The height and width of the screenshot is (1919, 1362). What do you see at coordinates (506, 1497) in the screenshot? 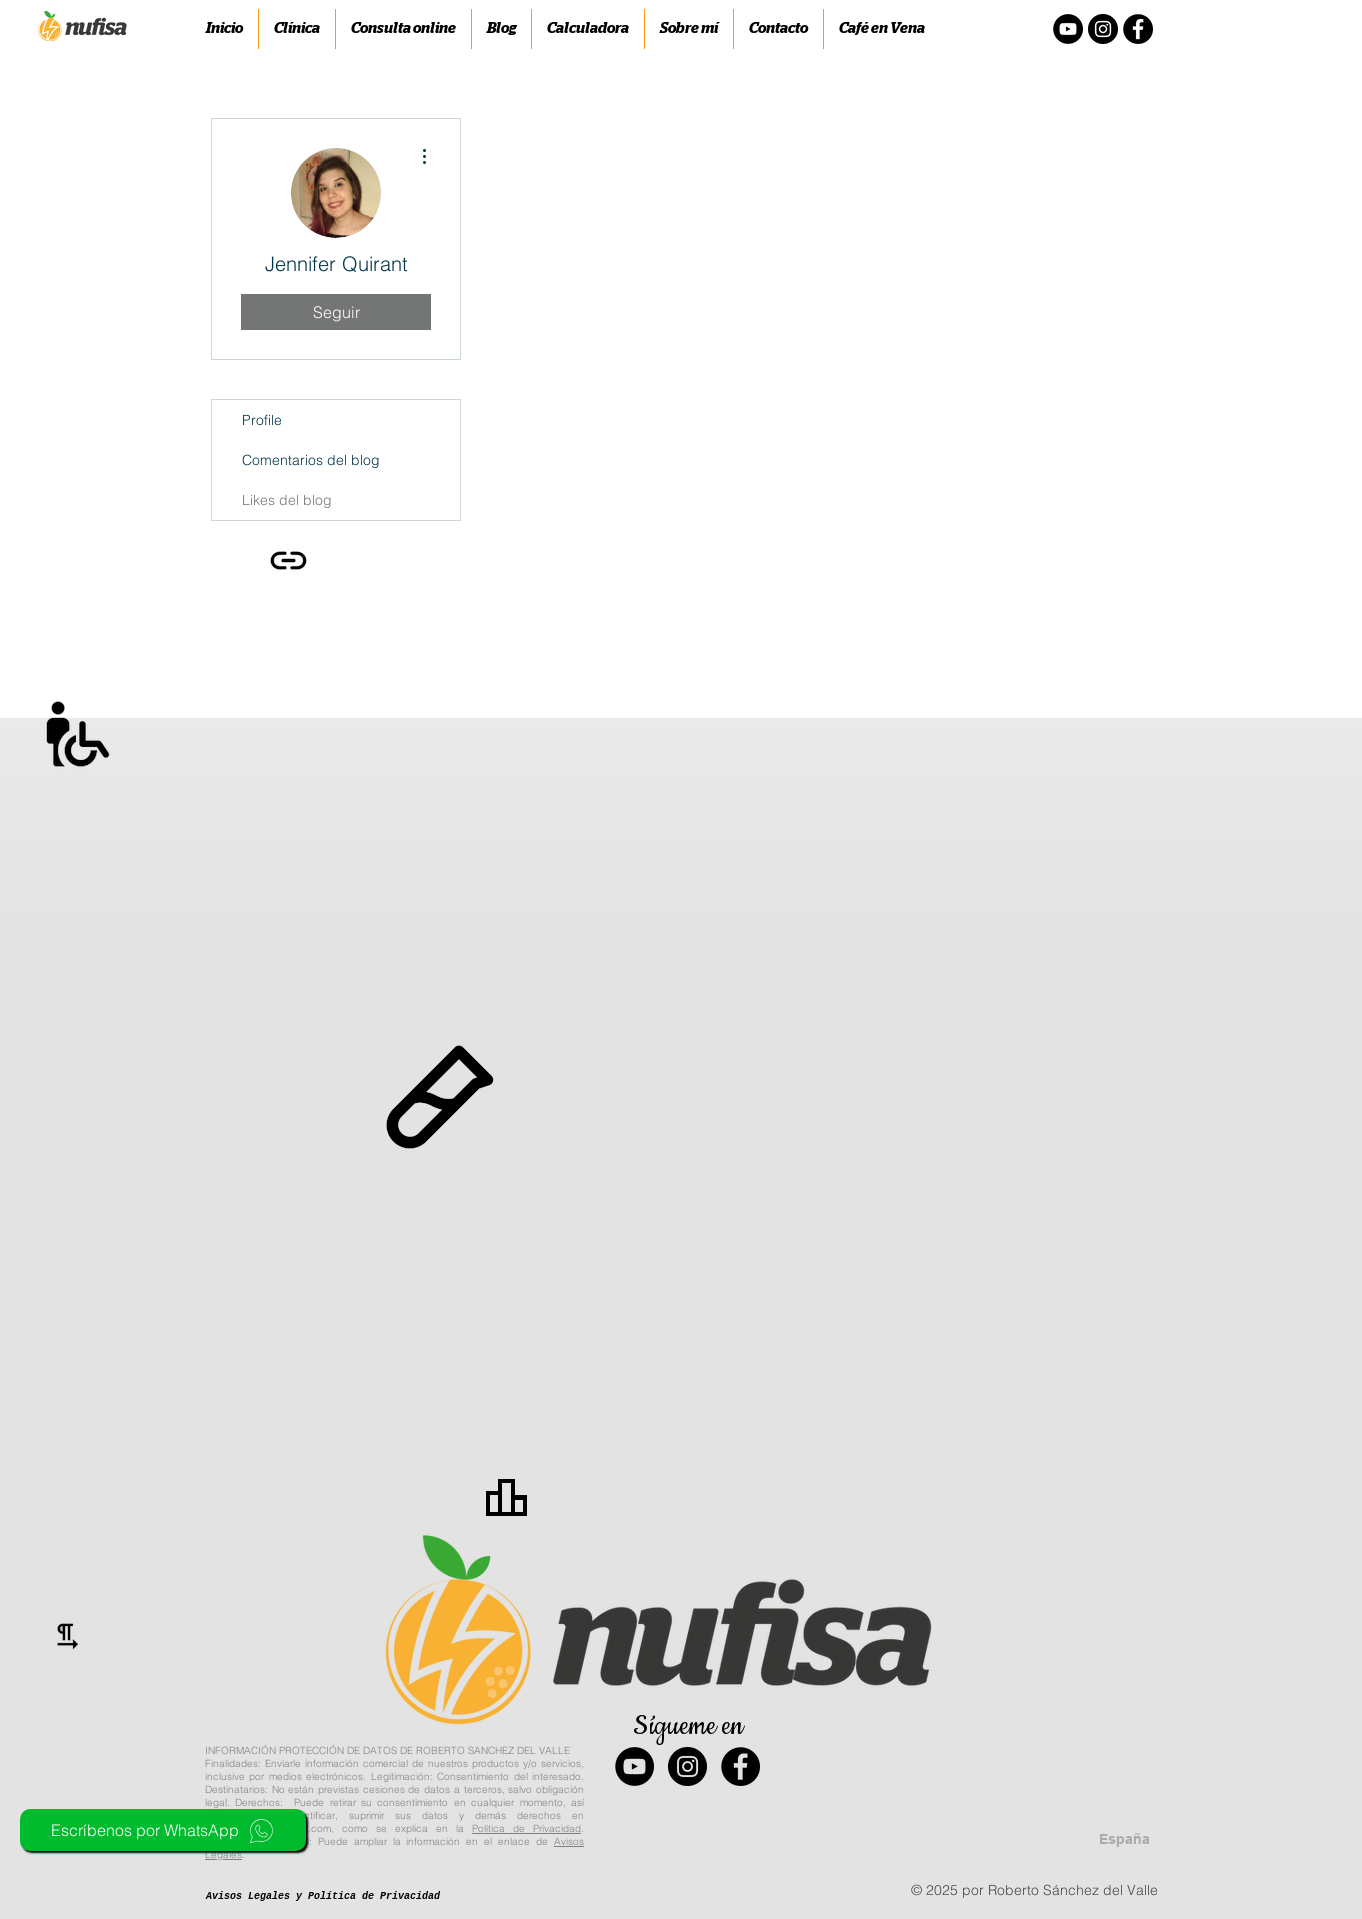
I see `view leaderboard rankings` at bounding box center [506, 1497].